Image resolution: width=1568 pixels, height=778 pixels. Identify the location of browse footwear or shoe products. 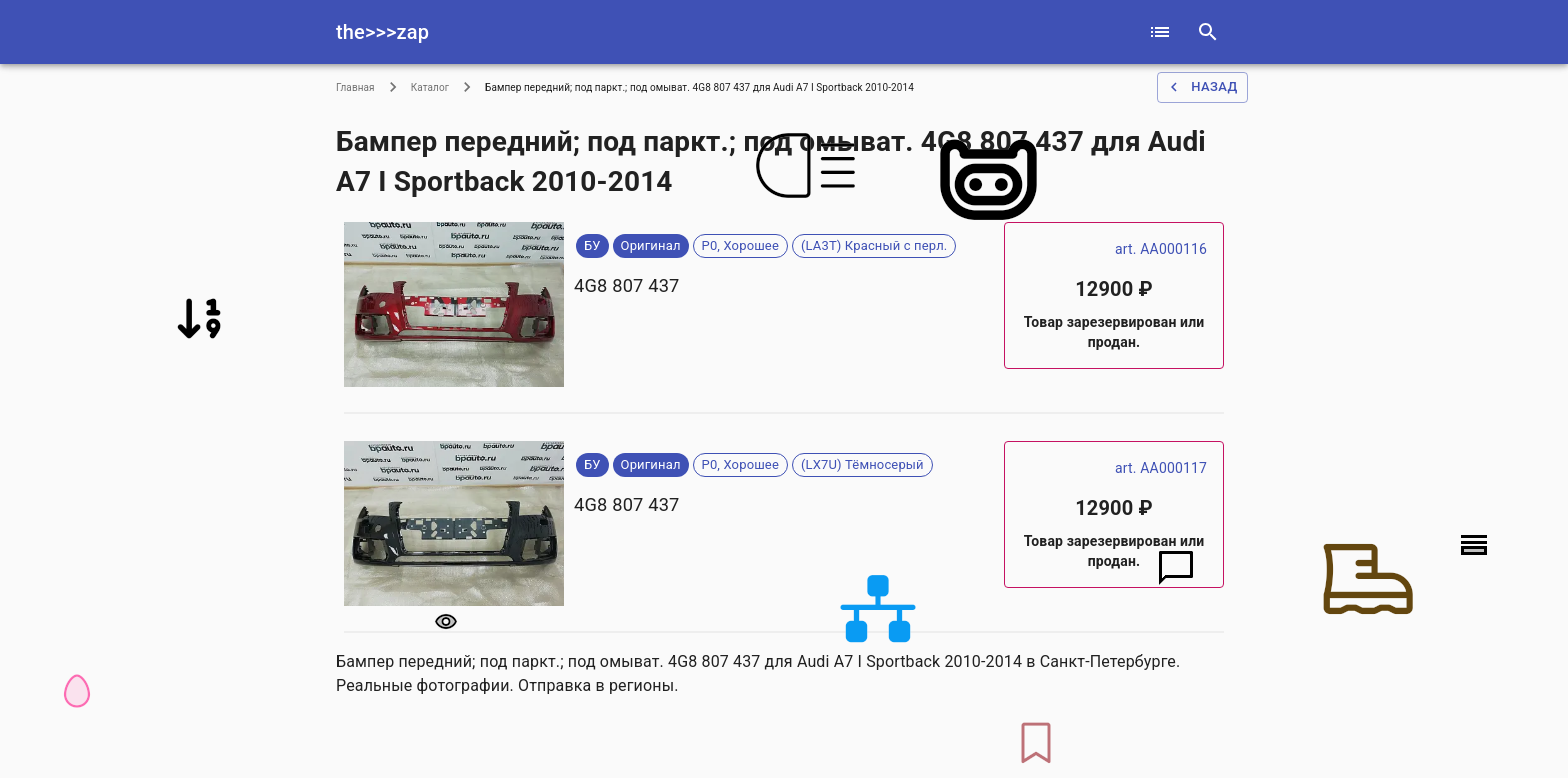
(1365, 579).